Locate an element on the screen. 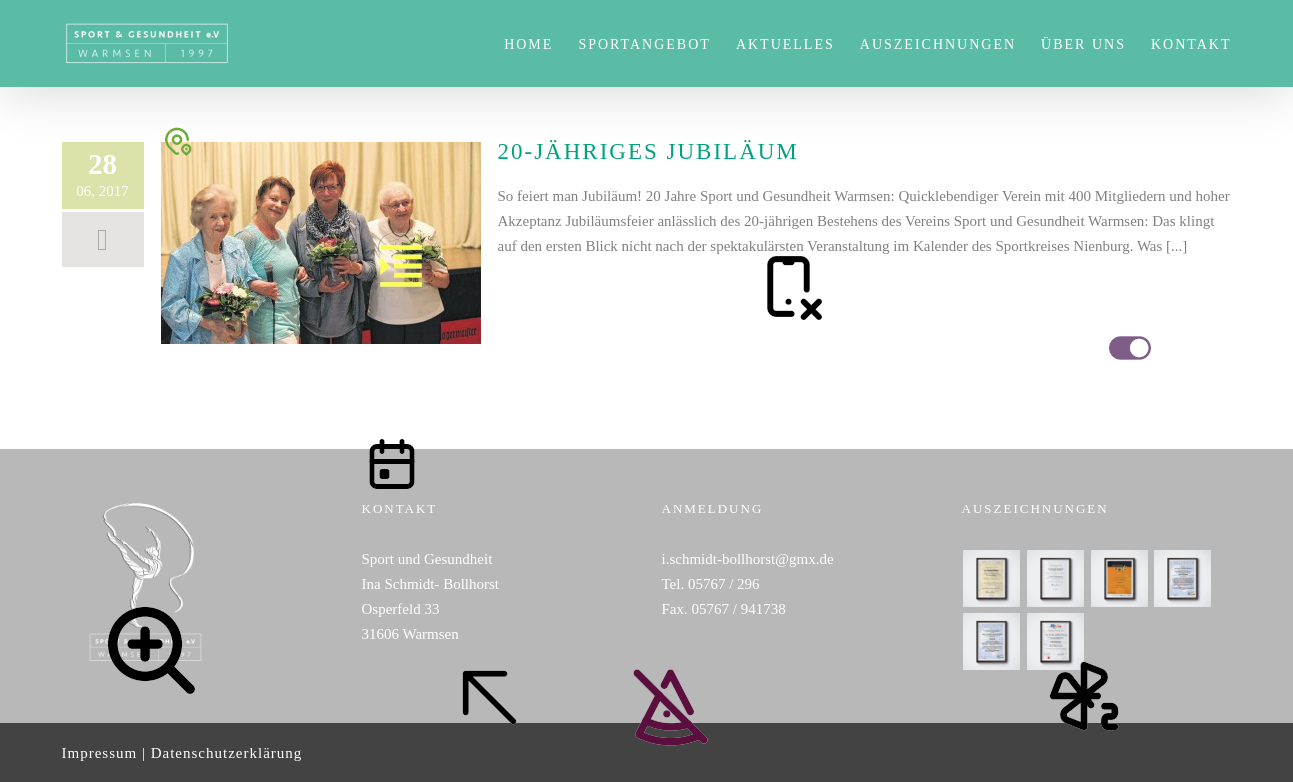 This screenshot has height=782, width=1293. zoom in on content is located at coordinates (151, 650).